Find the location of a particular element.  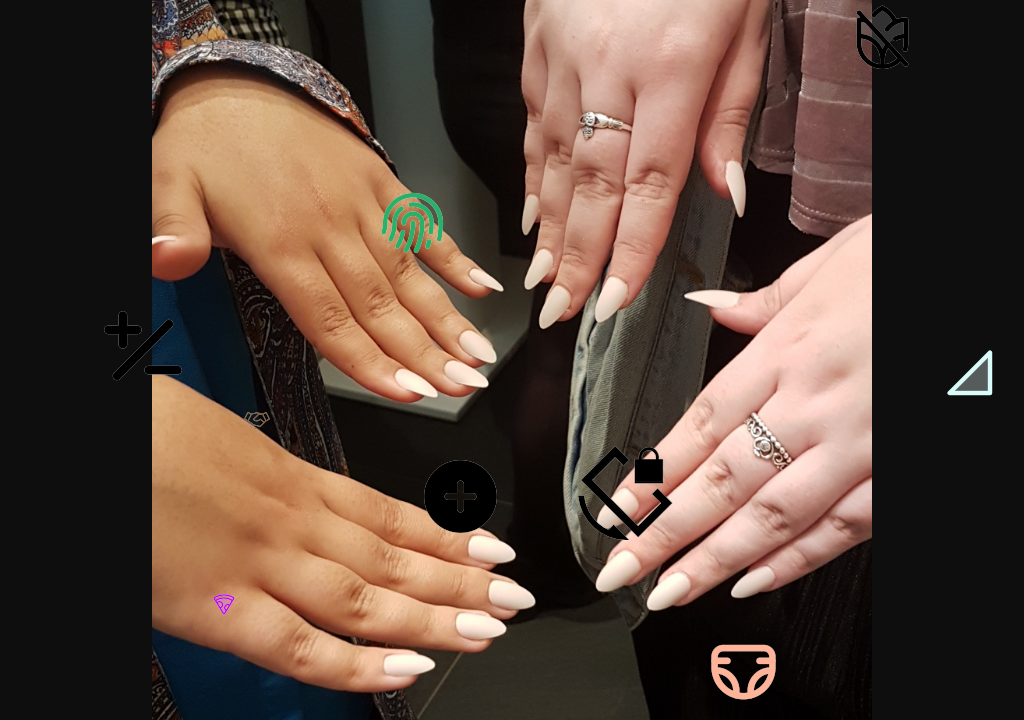

indicates gluten-free or grain-free option is located at coordinates (882, 38).